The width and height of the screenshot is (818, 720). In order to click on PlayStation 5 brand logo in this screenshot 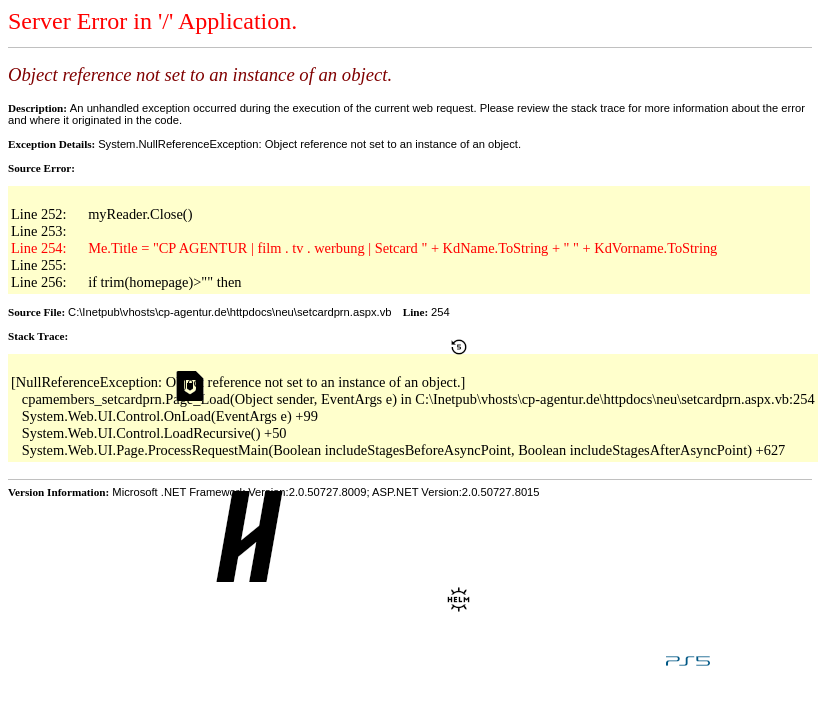, I will do `click(688, 661)`.